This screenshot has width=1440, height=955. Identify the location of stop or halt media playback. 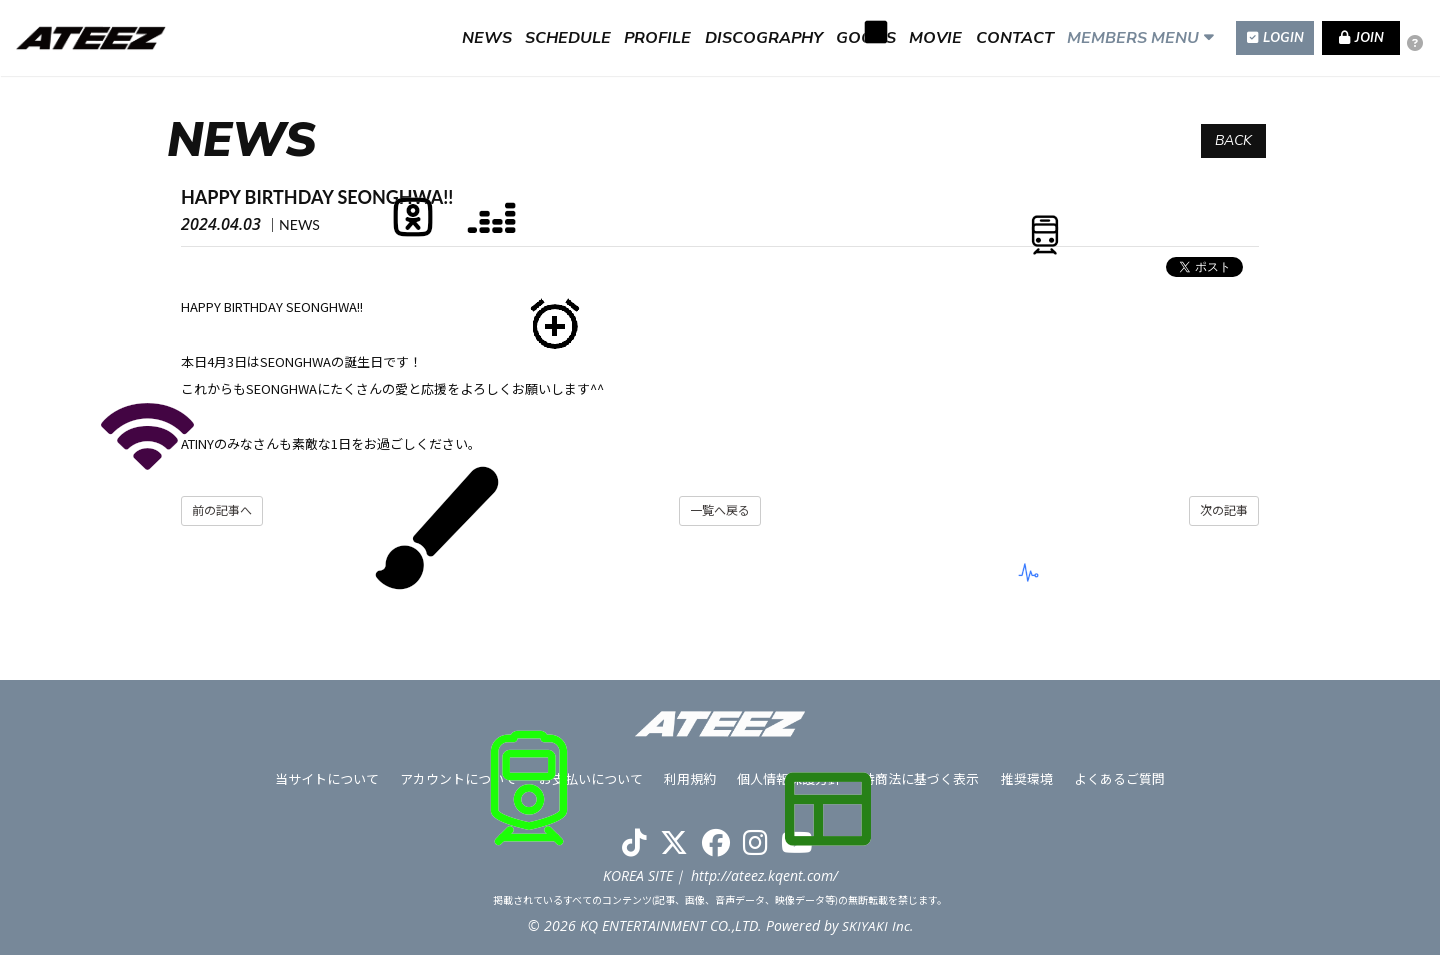
(876, 32).